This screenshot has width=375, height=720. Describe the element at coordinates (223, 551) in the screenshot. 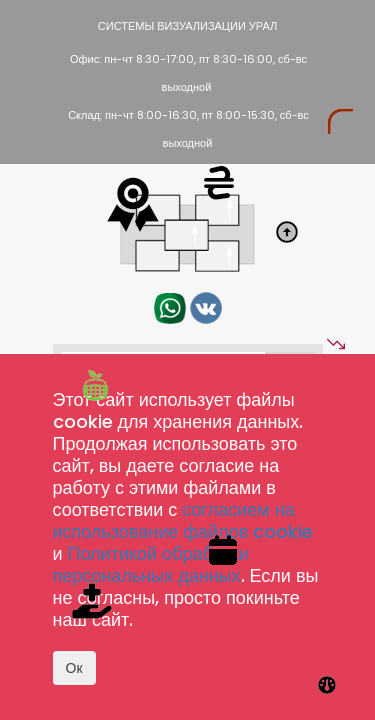

I see `view calendar or scheduled events` at that location.